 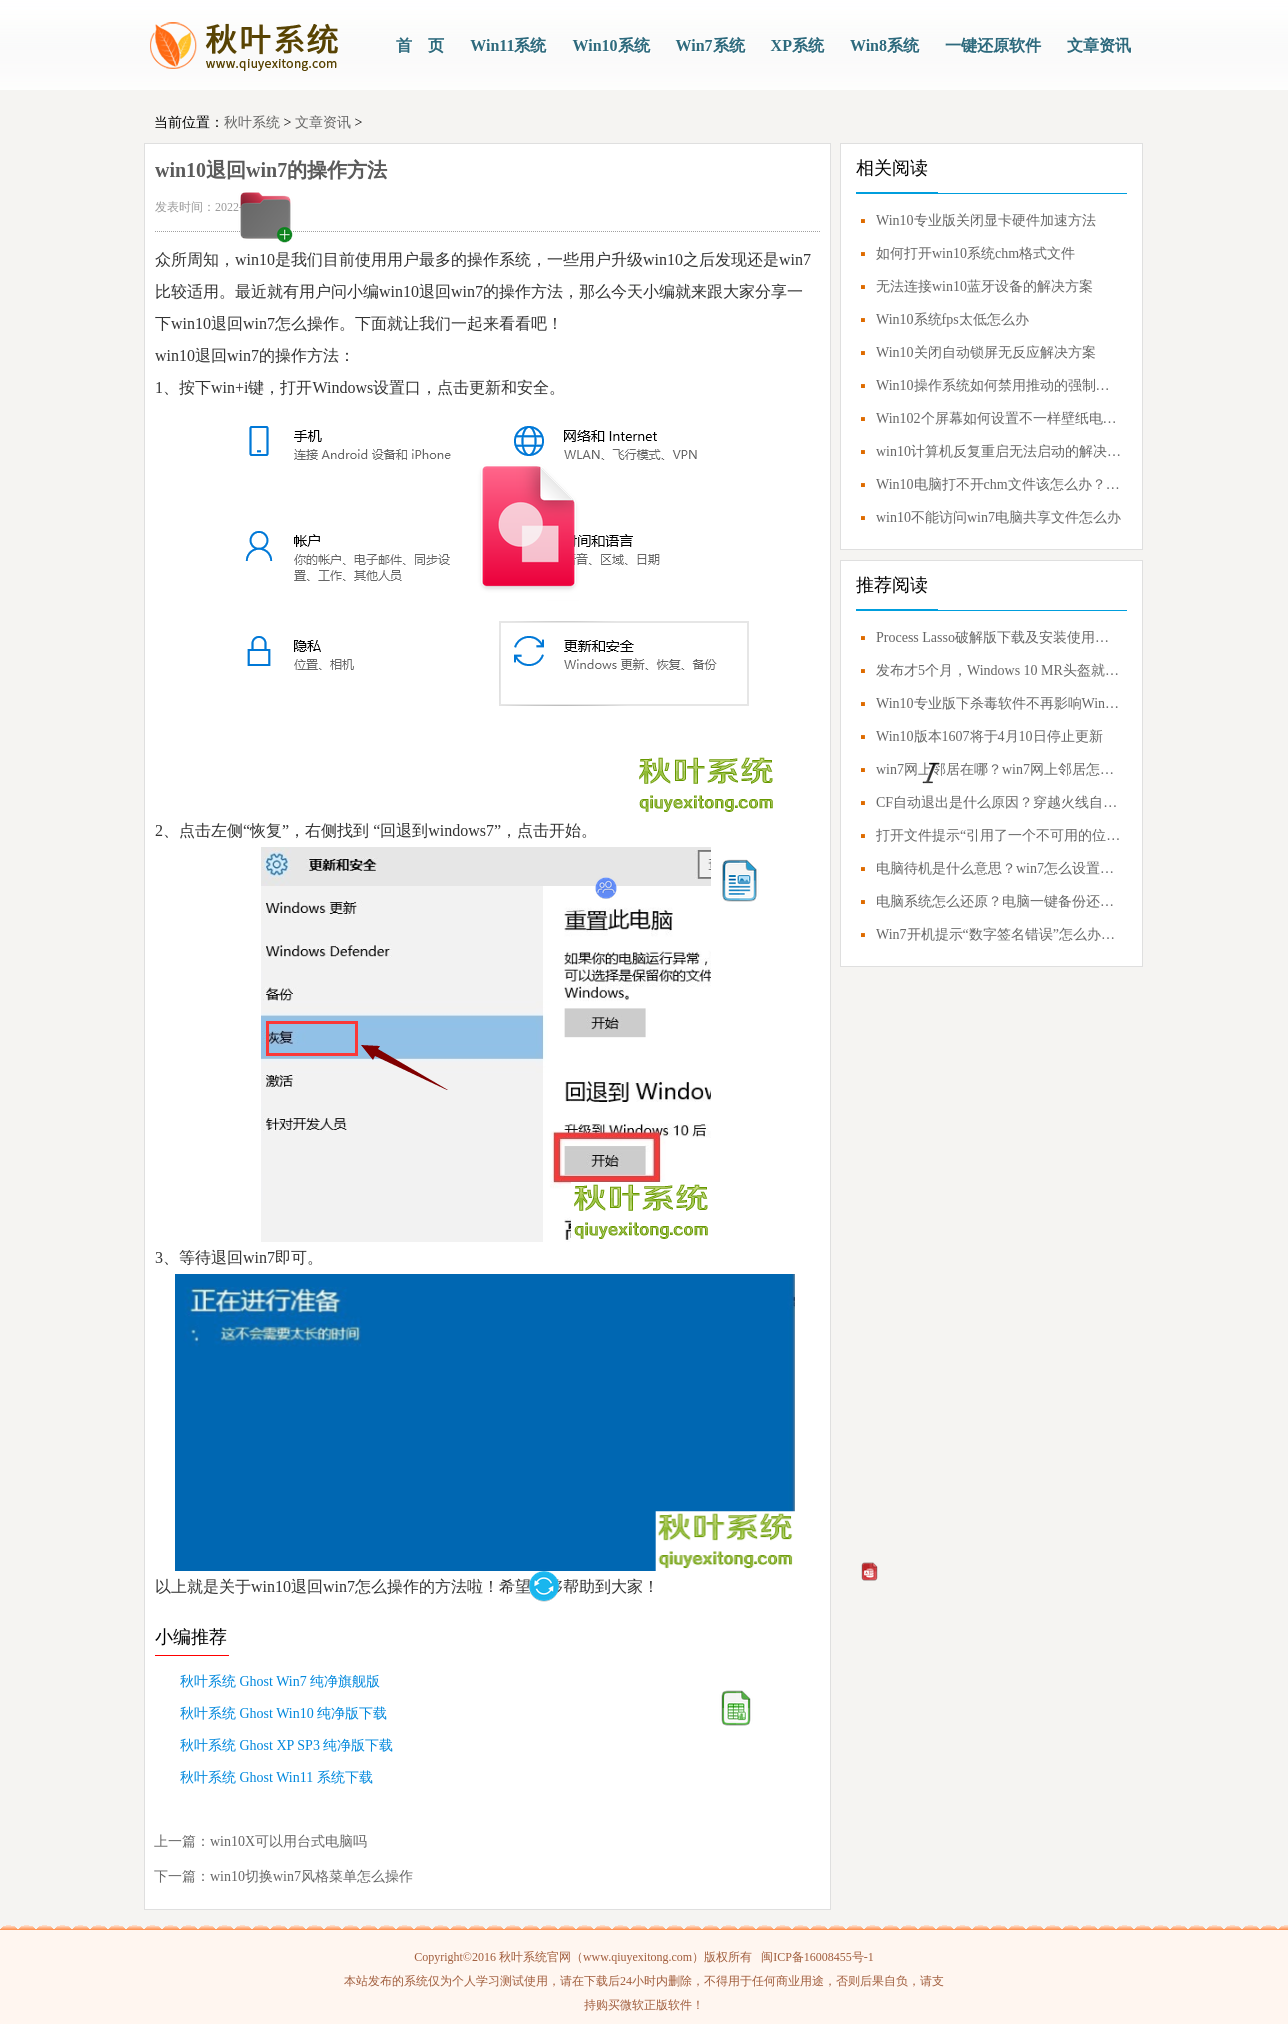 What do you see at coordinates (736, 1708) in the screenshot?
I see `open a spreadsheet file` at bounding box center [736, 1708].